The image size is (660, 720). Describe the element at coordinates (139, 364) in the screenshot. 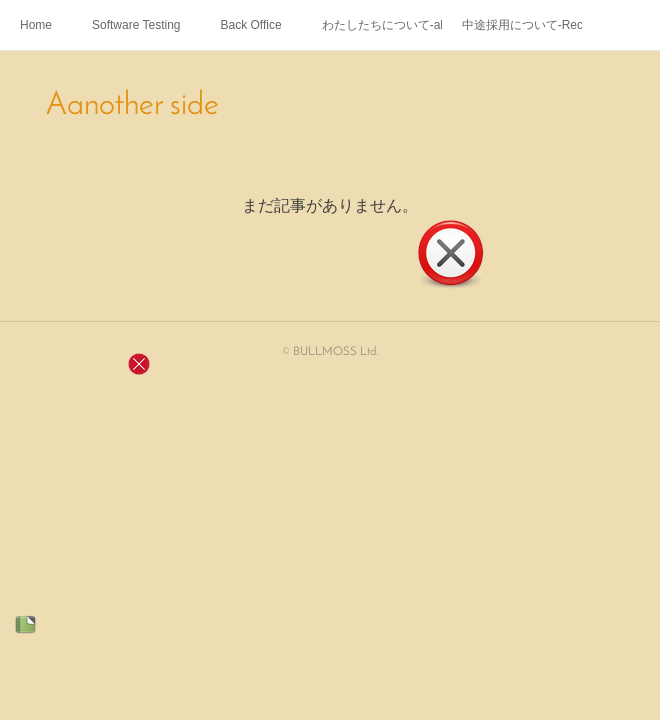

I see `indicates an Insync sync error or failure` at that location.